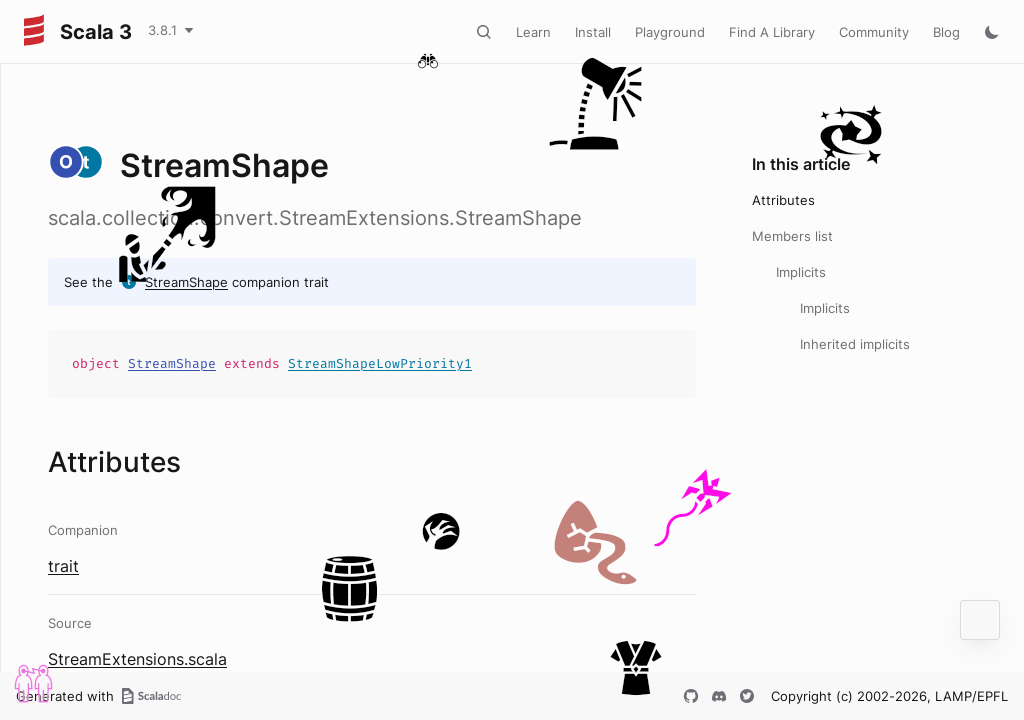 The height and width of the screenshot is (720, 1024). What do you see at coordinates (441, 531) in the screenshot?
I see `werewolf or lycanthropy status effect indicator` at bounding box center [441, 531].